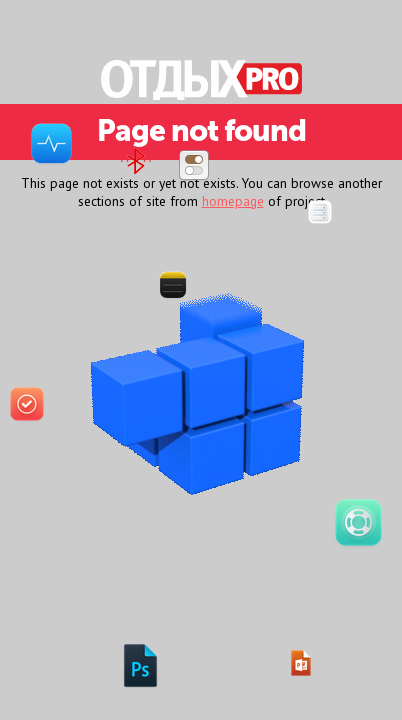 This screenshot has width=402, height=720. I want to click on a photoshop document file, so click(140, 665).